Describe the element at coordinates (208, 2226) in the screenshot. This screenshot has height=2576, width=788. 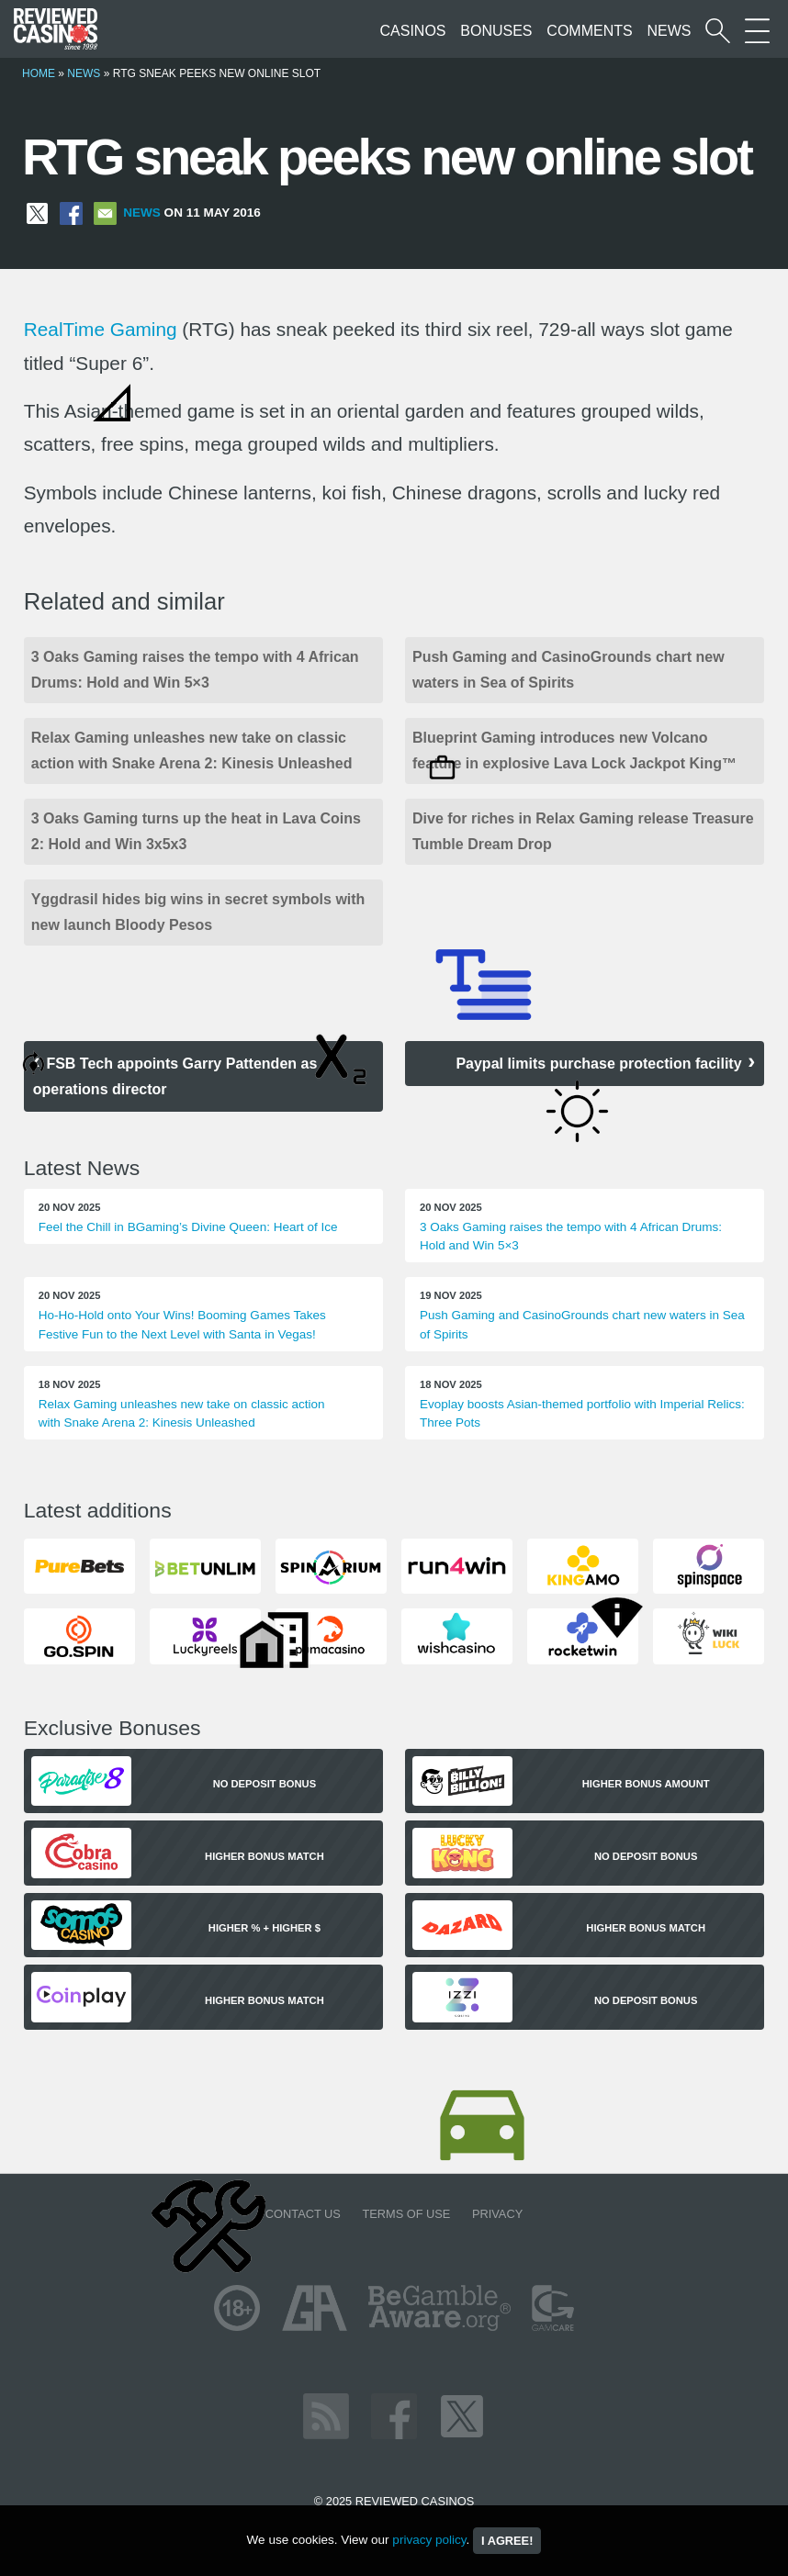
I see `access settings or configuration options` at that location.